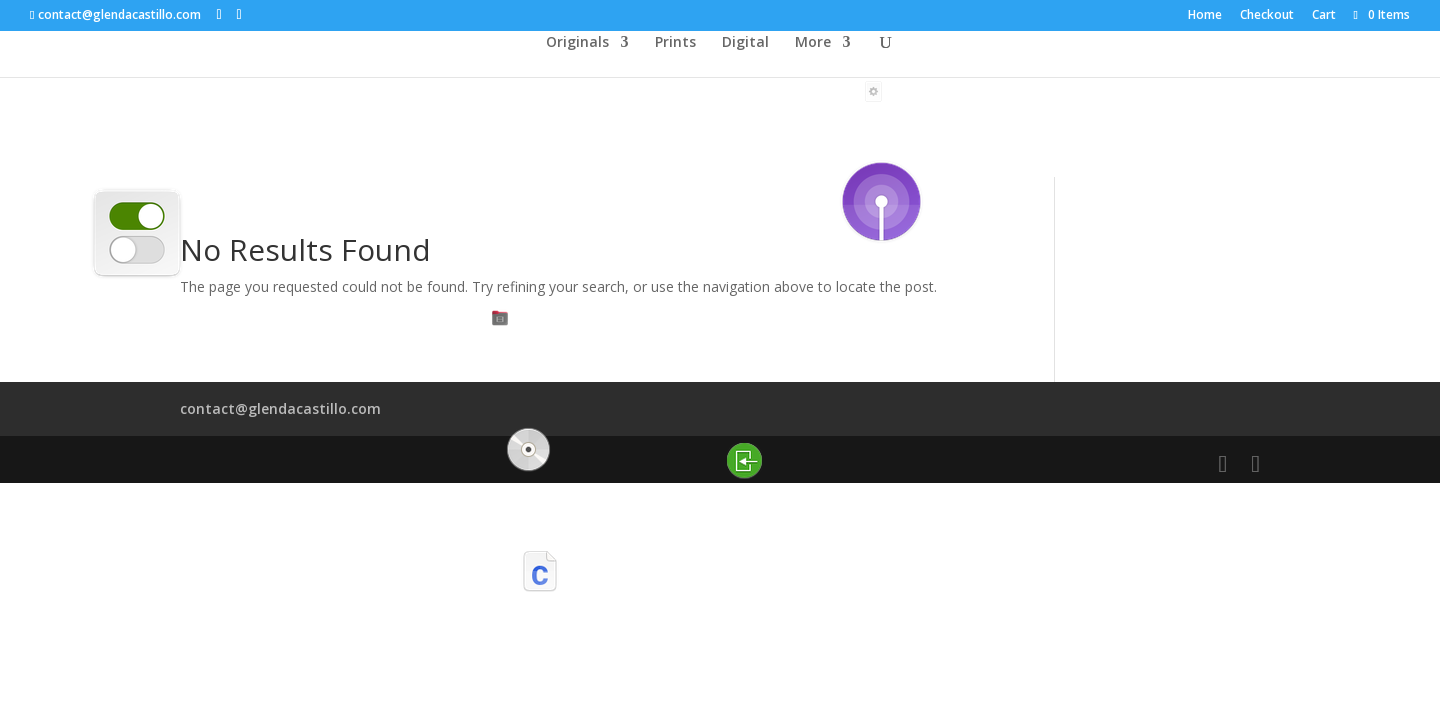 Image resolution: width=1440 pixels, height=720 pixels. I want to click on open the podcasts app, so click(881, 201).